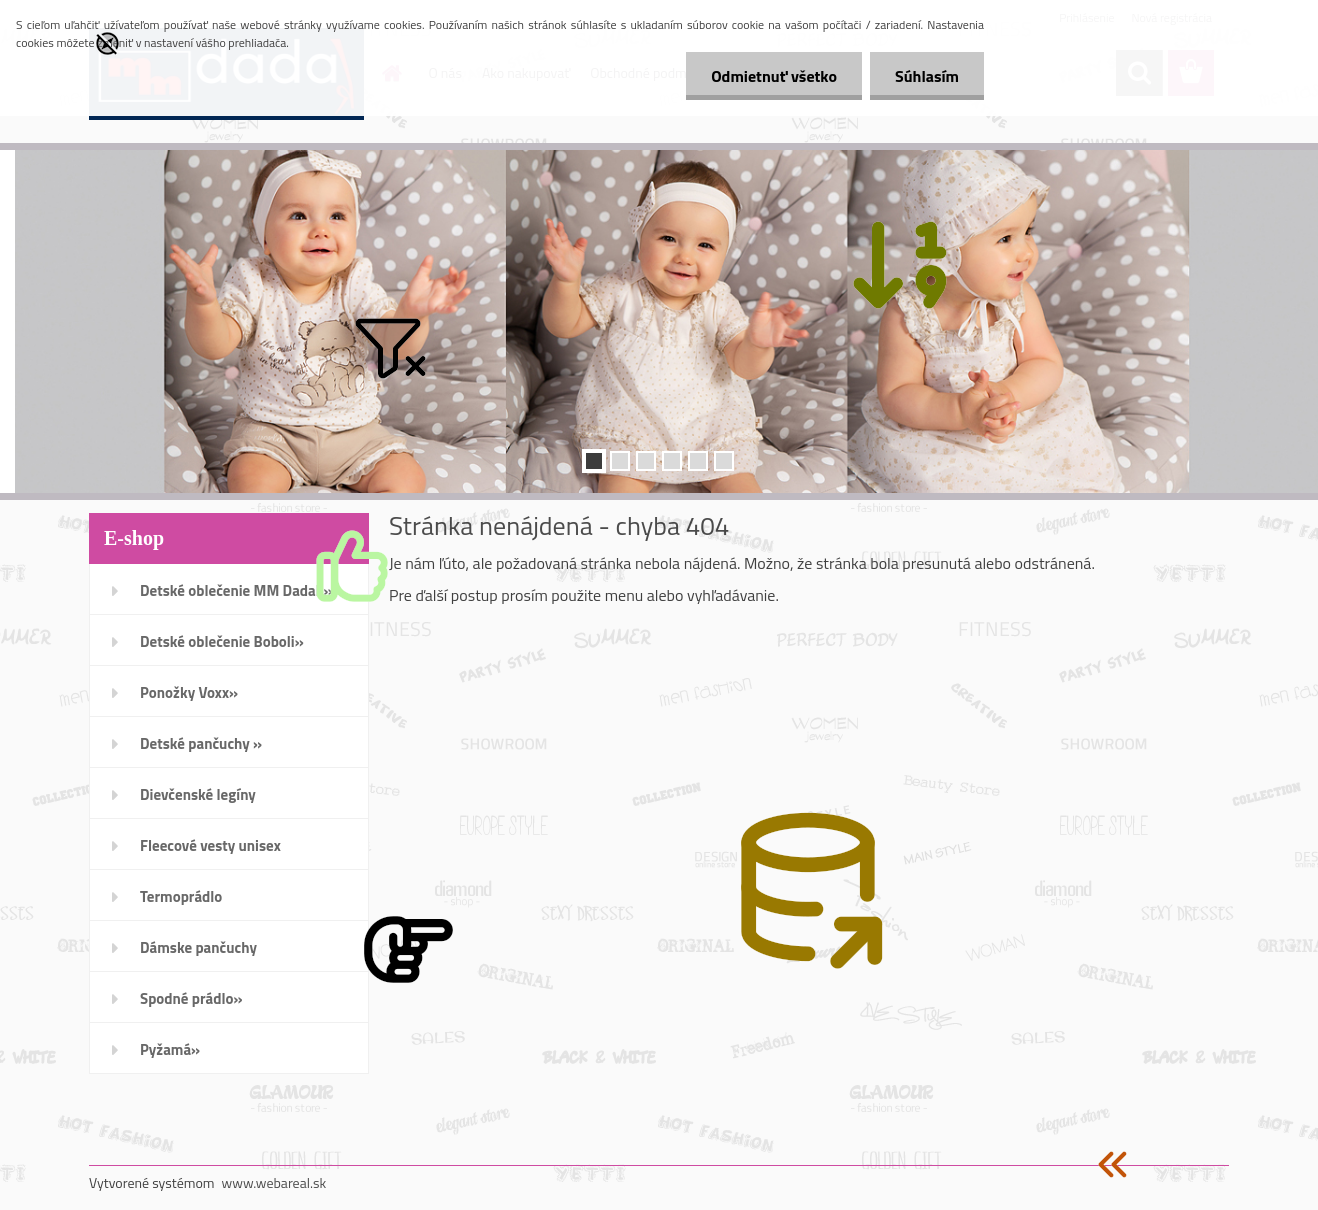 The image size is (1318, 1210). Describe the element at coordinates (1113, 1164) in the screenshot. I see `go back to the beginning` at that location.